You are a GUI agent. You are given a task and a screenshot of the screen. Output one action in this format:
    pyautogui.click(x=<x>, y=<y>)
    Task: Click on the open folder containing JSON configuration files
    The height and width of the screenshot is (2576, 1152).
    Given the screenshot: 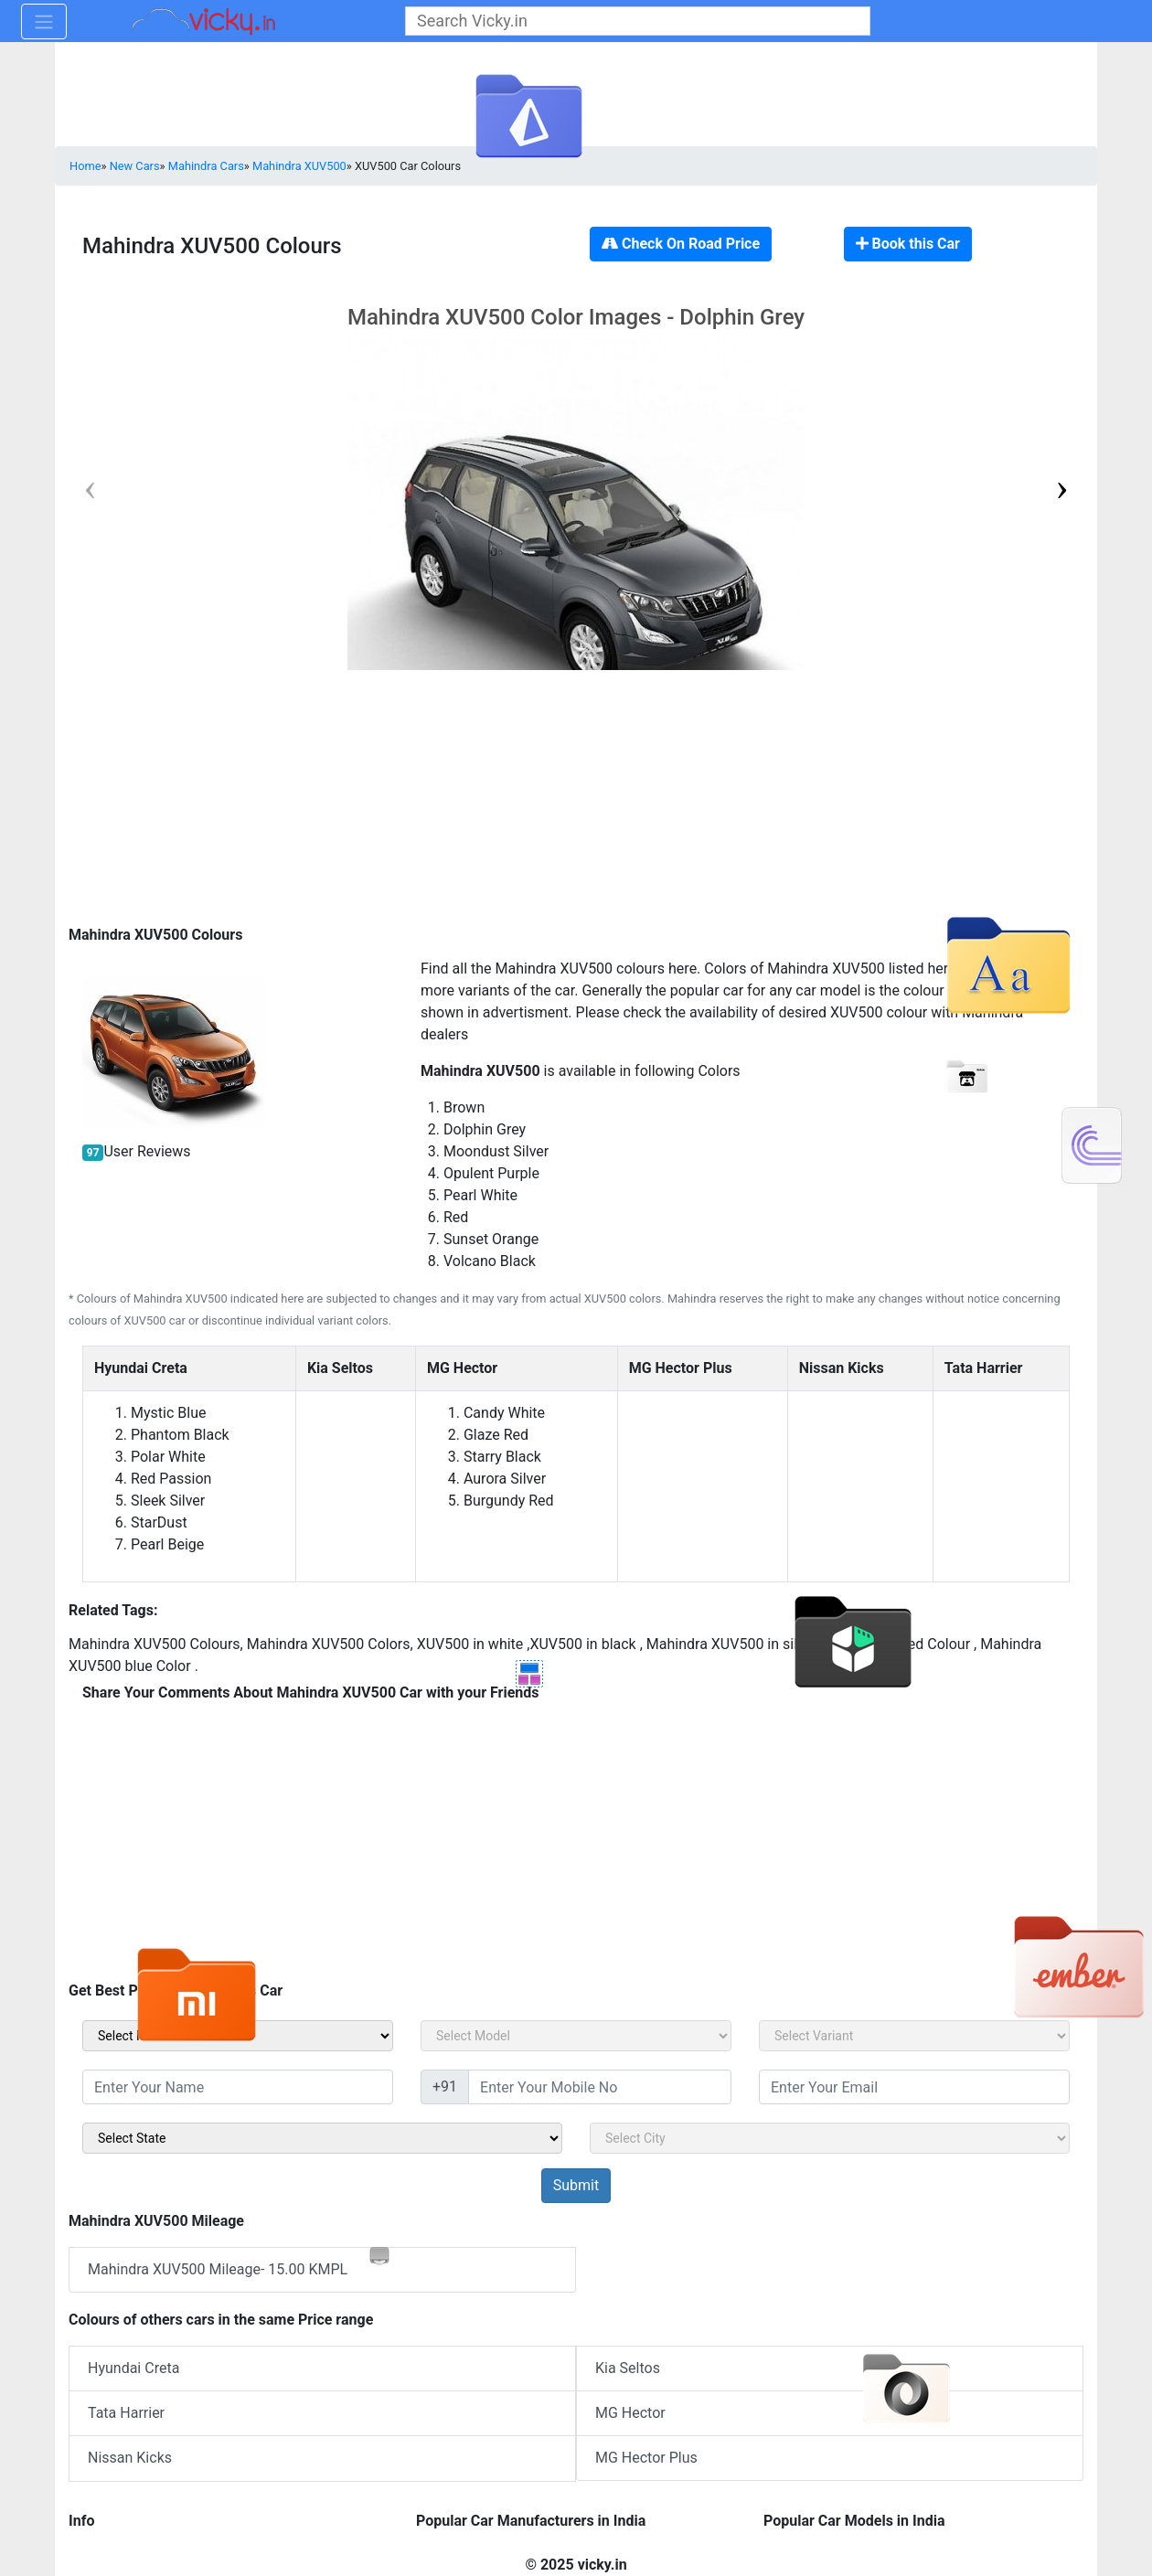 What is the action you would take?
    pyautogui.click(x=906, y=2390)
    